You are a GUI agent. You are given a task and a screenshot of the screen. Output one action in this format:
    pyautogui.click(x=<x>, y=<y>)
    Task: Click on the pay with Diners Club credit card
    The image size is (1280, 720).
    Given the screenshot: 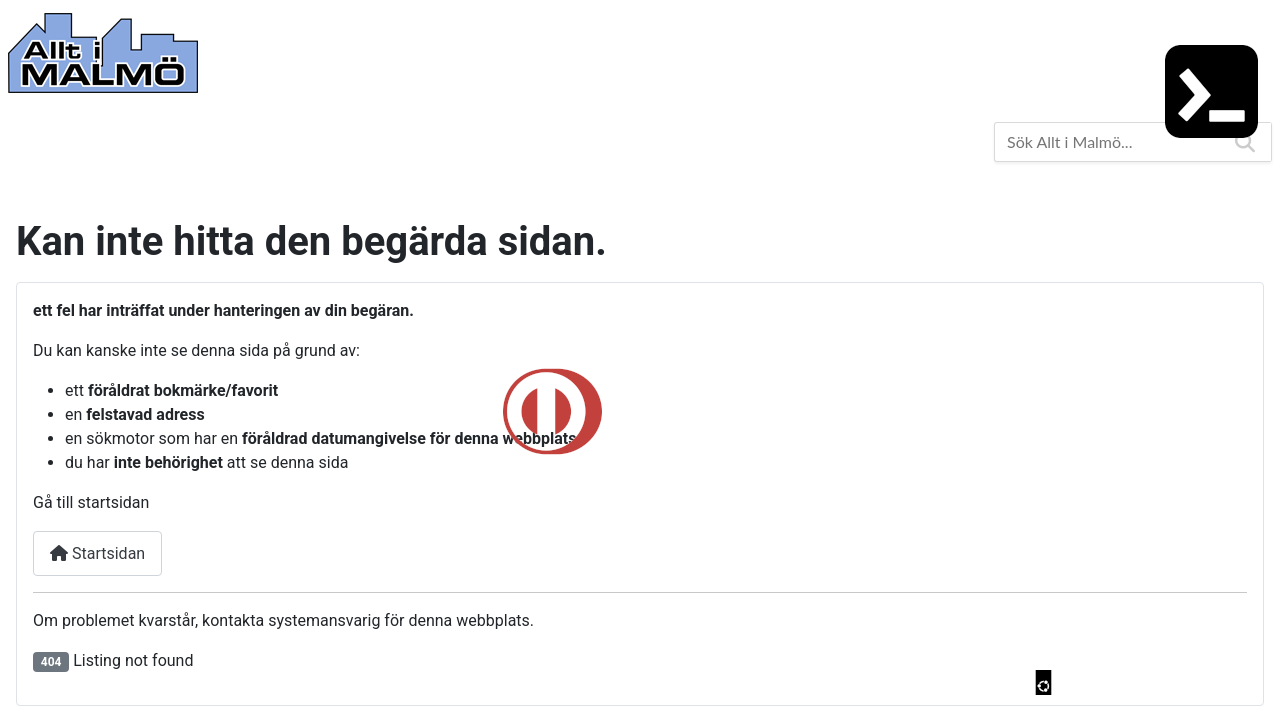 What is the action you would take?
    pyautogui.click(x=552, y=411)
    